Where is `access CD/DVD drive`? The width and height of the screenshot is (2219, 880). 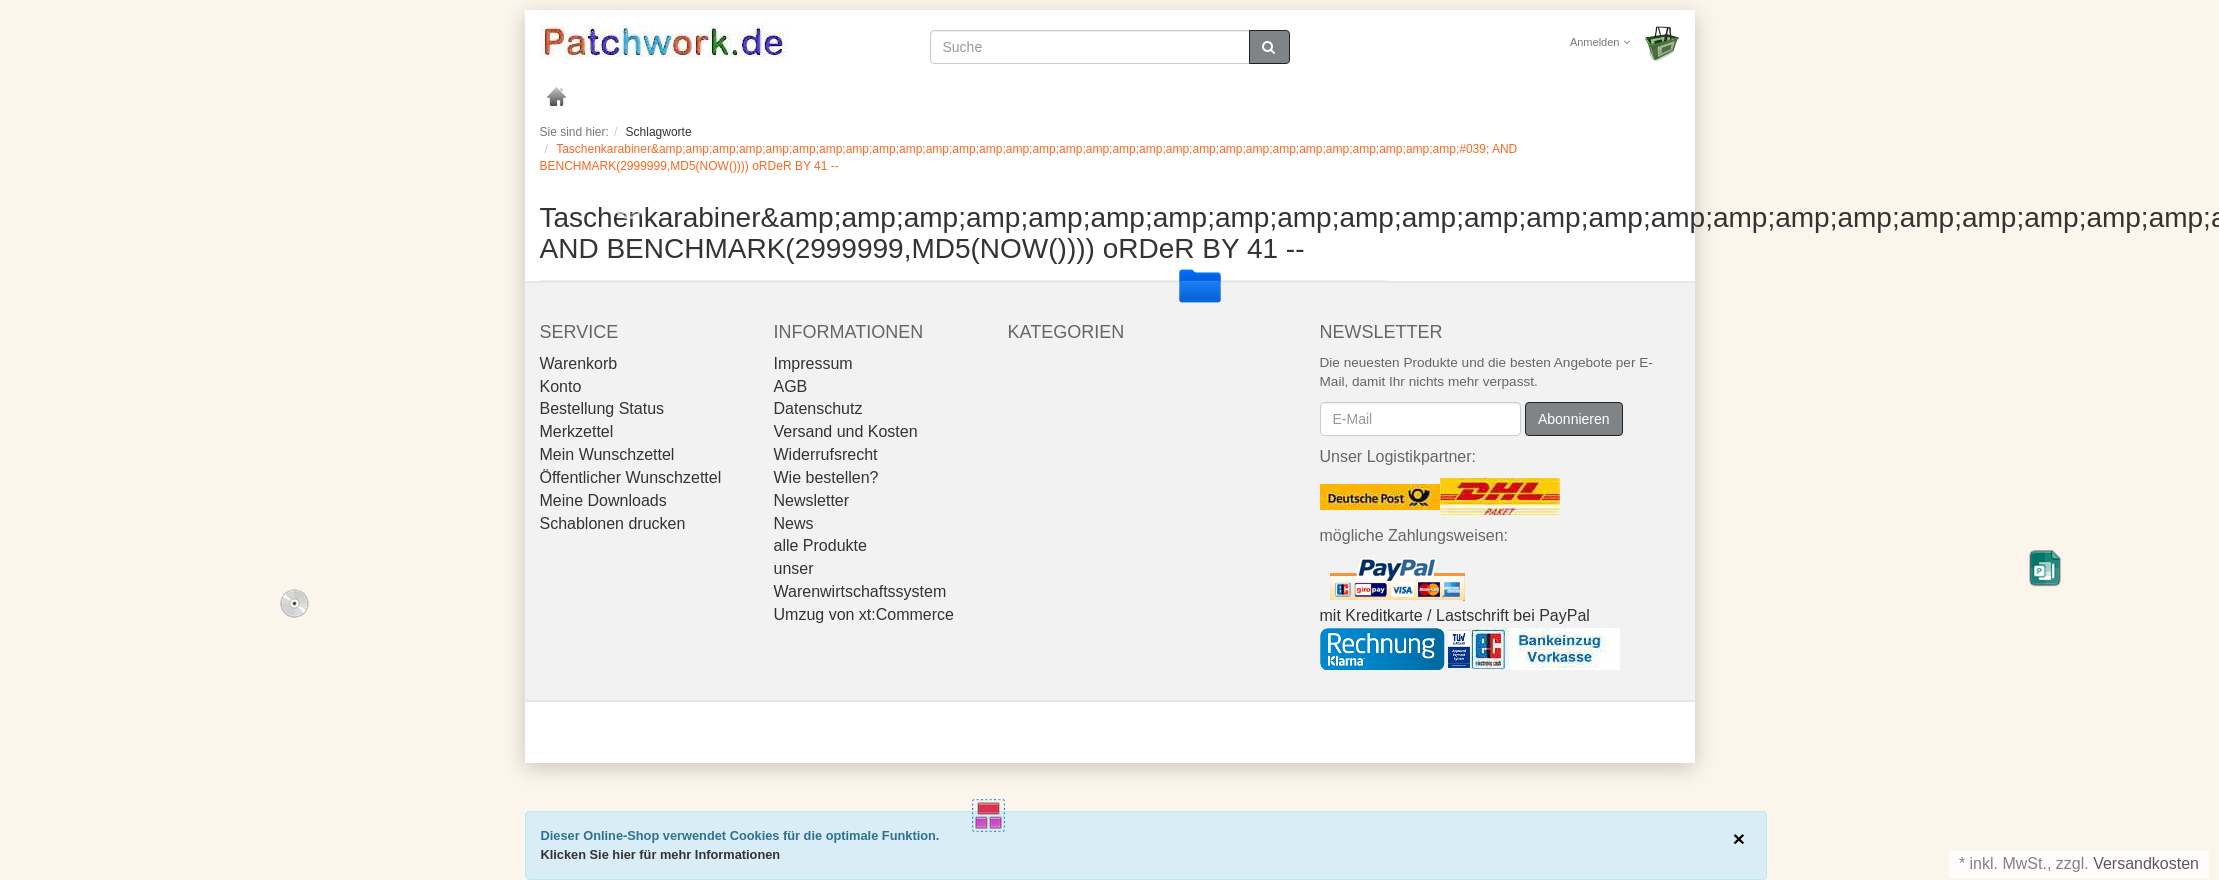
access CD/DVD drive is located at coordinates (294, 603).